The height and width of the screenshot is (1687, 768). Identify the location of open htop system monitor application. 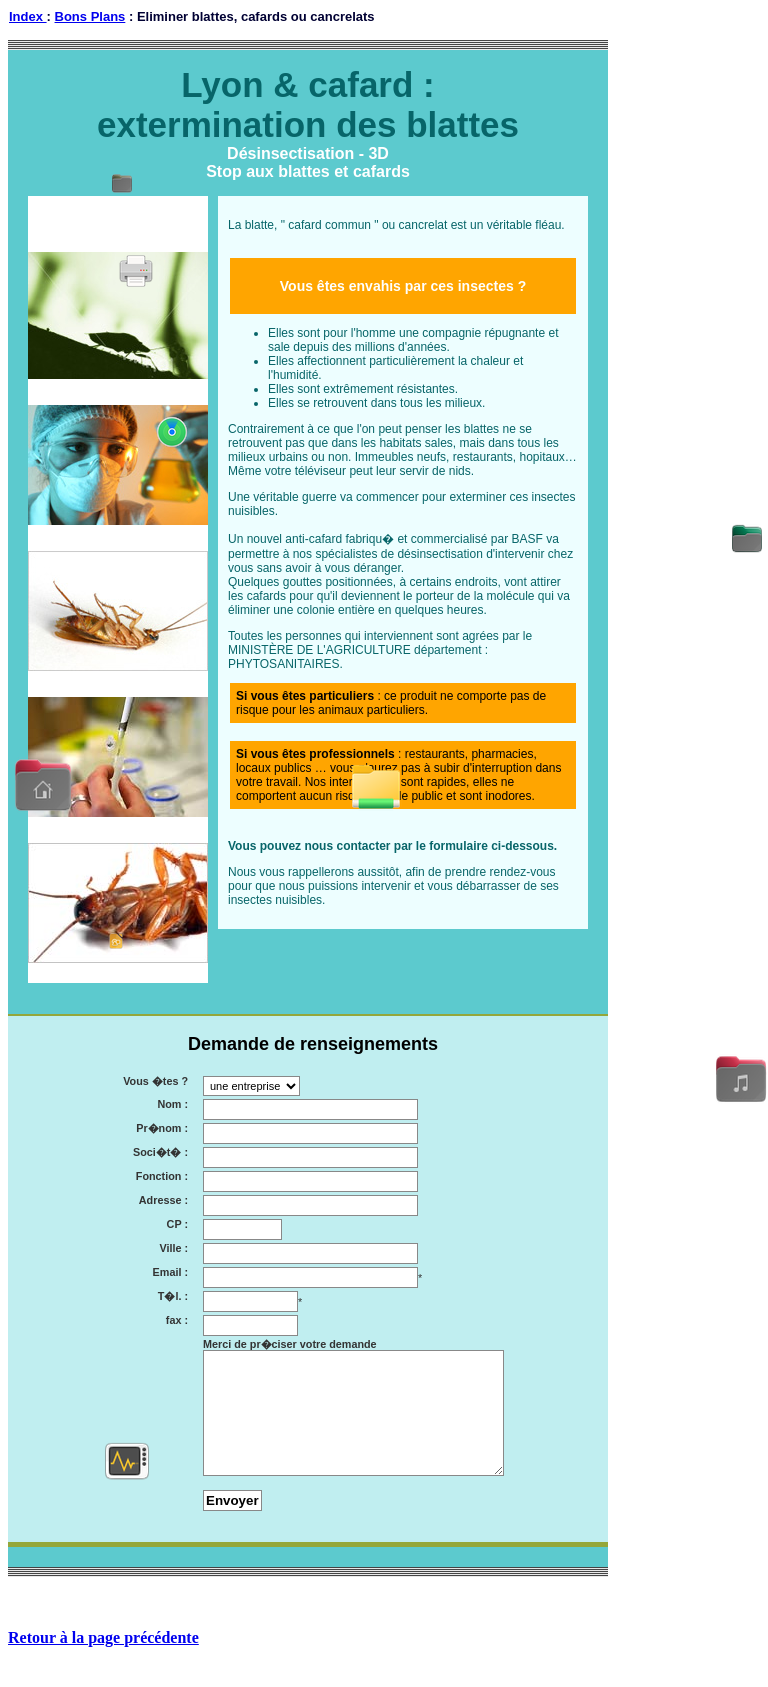
(127, 1461).